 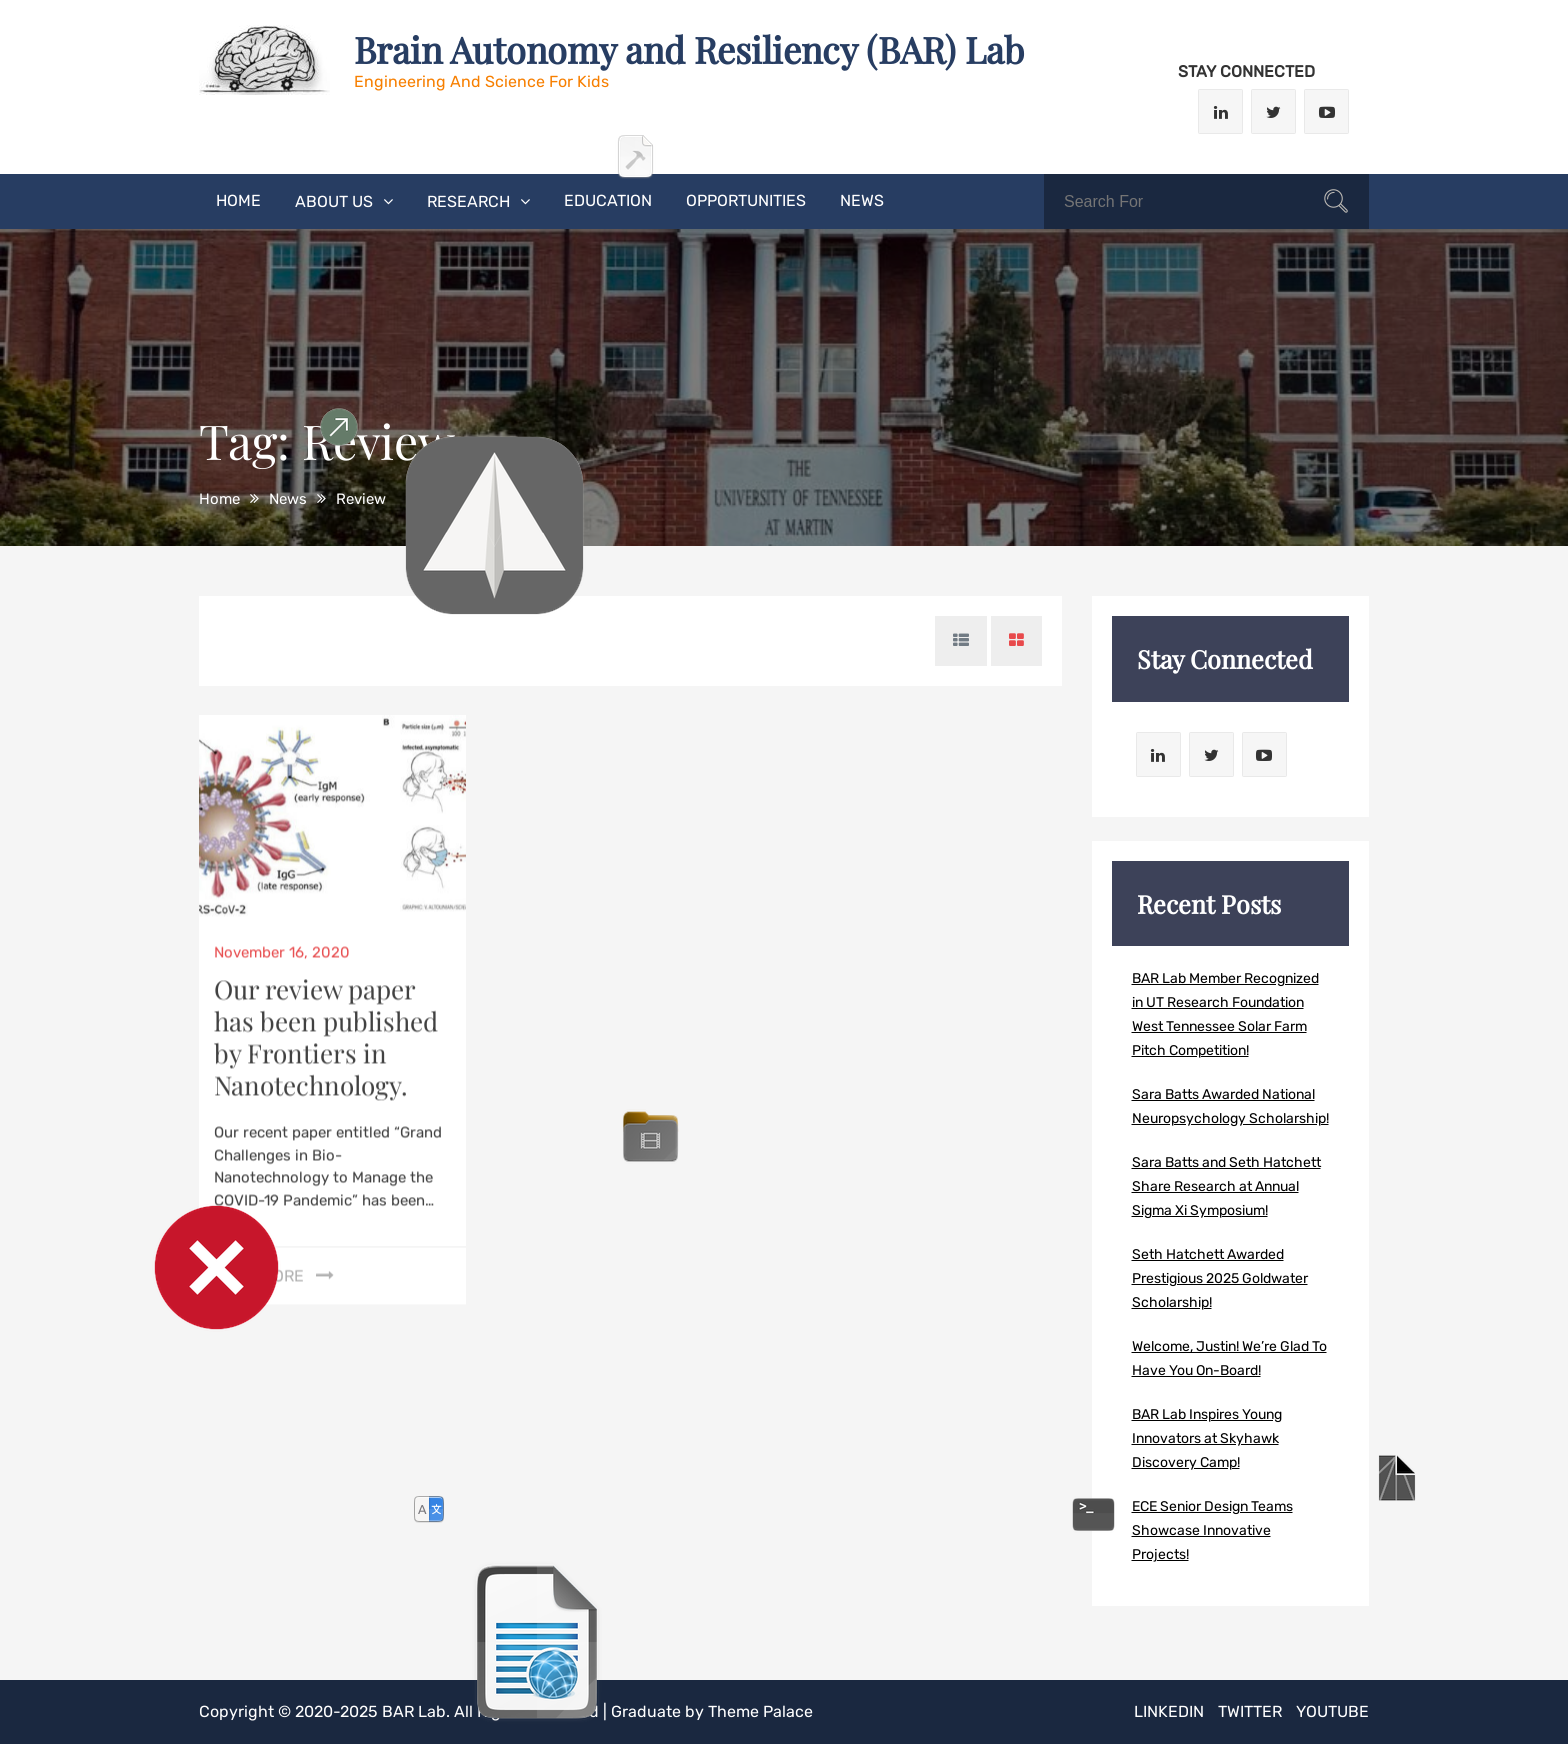 I want to click on open a libreoffice web document, so click(x=537, y=1642).